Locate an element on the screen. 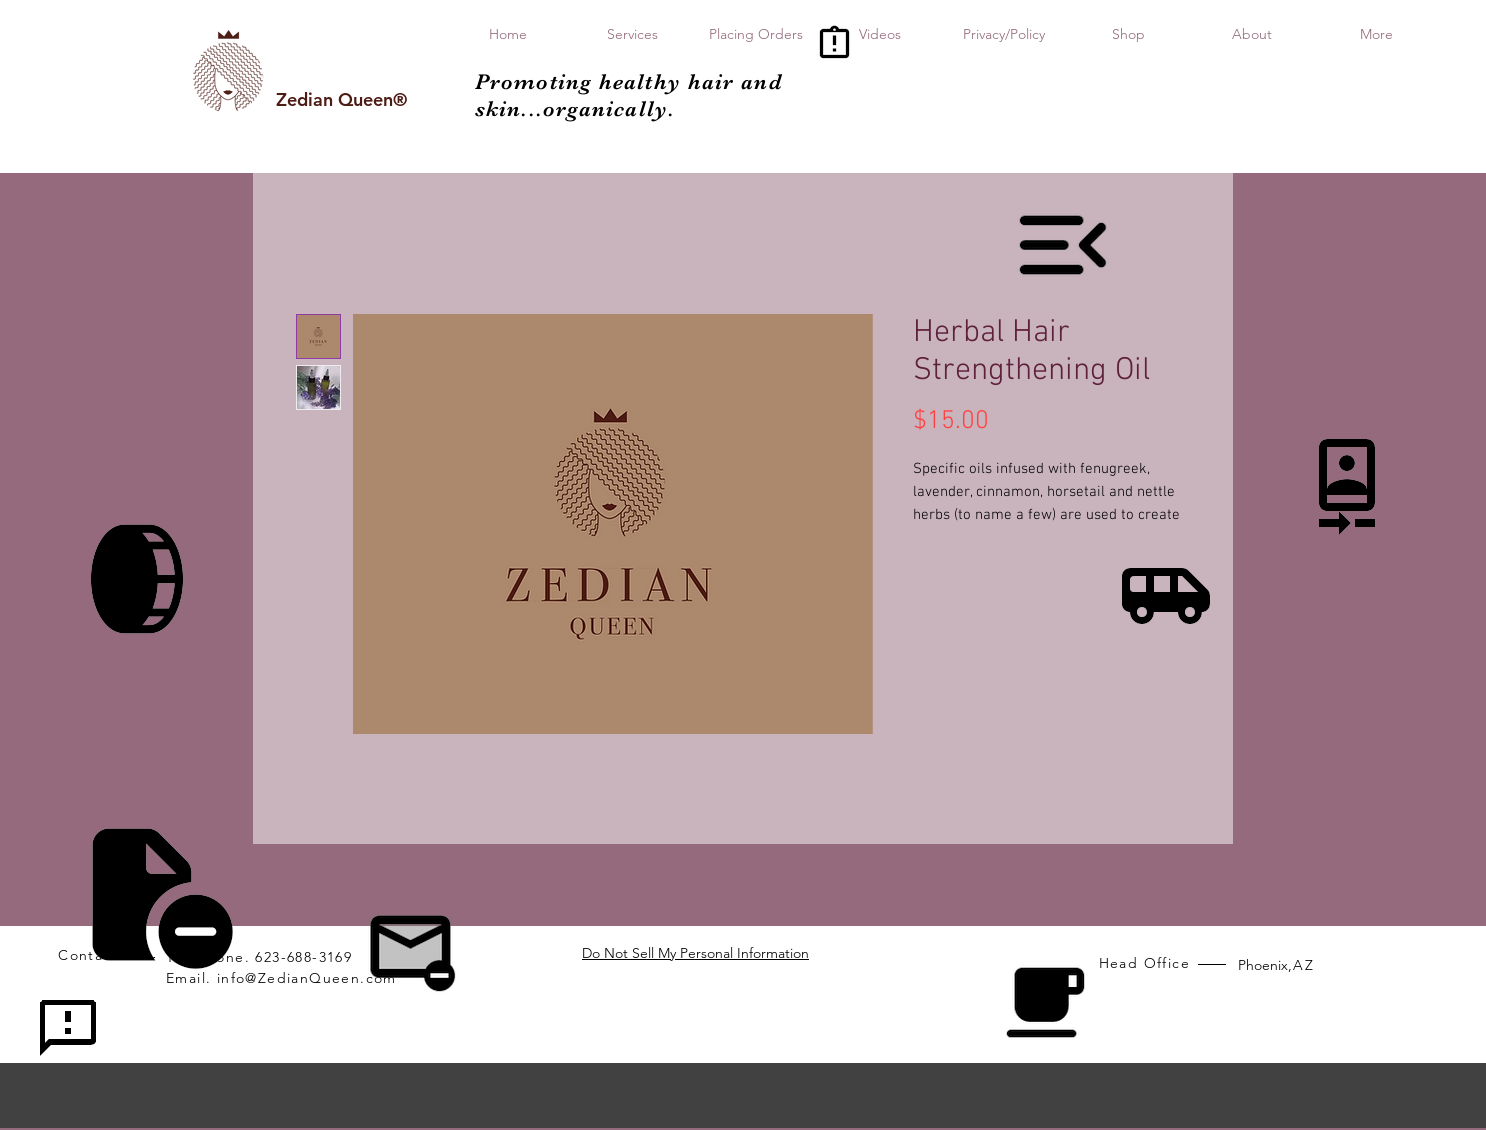 The height and width of the screenshot is (1130, 1486). submit feedback or report an issue is located at coordinates (68, 1028).